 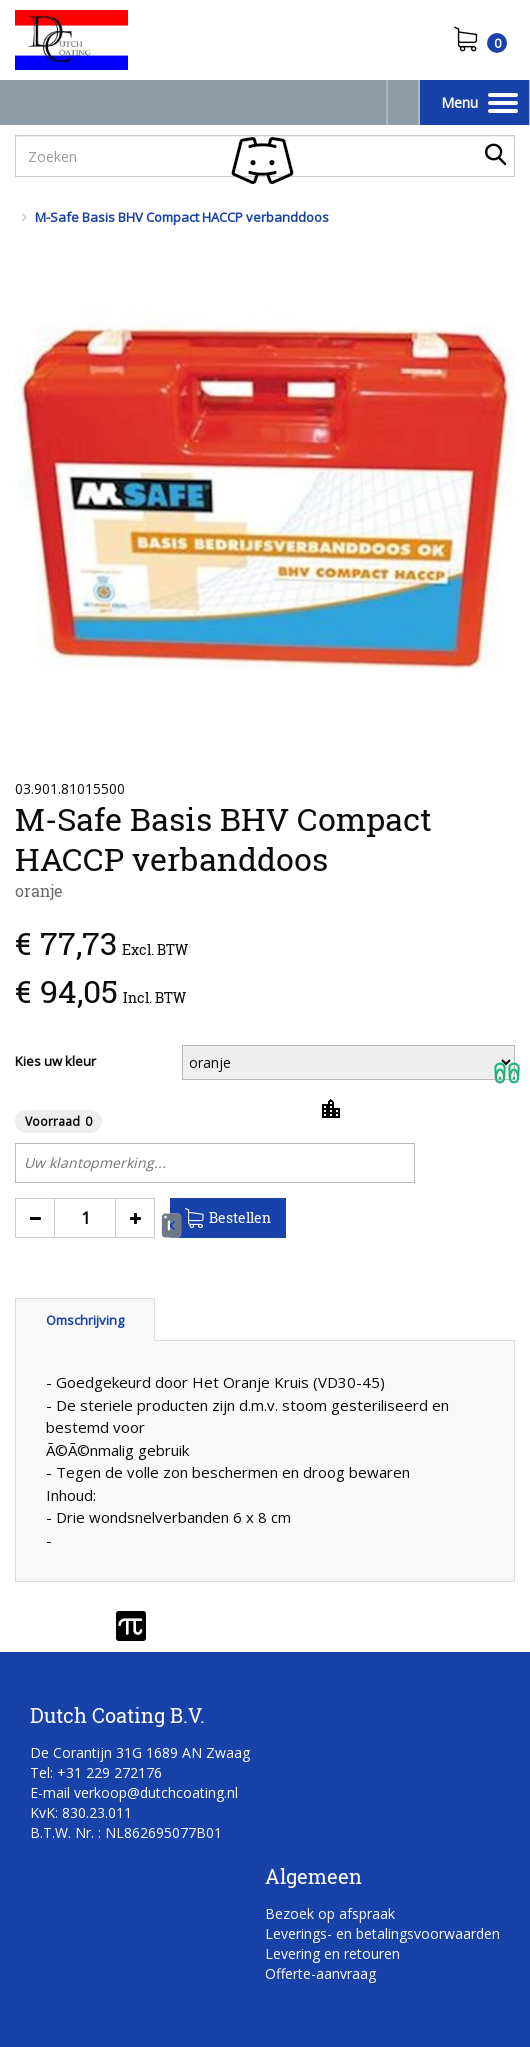 I want to click on open Discord, so click(x=262, y=159).